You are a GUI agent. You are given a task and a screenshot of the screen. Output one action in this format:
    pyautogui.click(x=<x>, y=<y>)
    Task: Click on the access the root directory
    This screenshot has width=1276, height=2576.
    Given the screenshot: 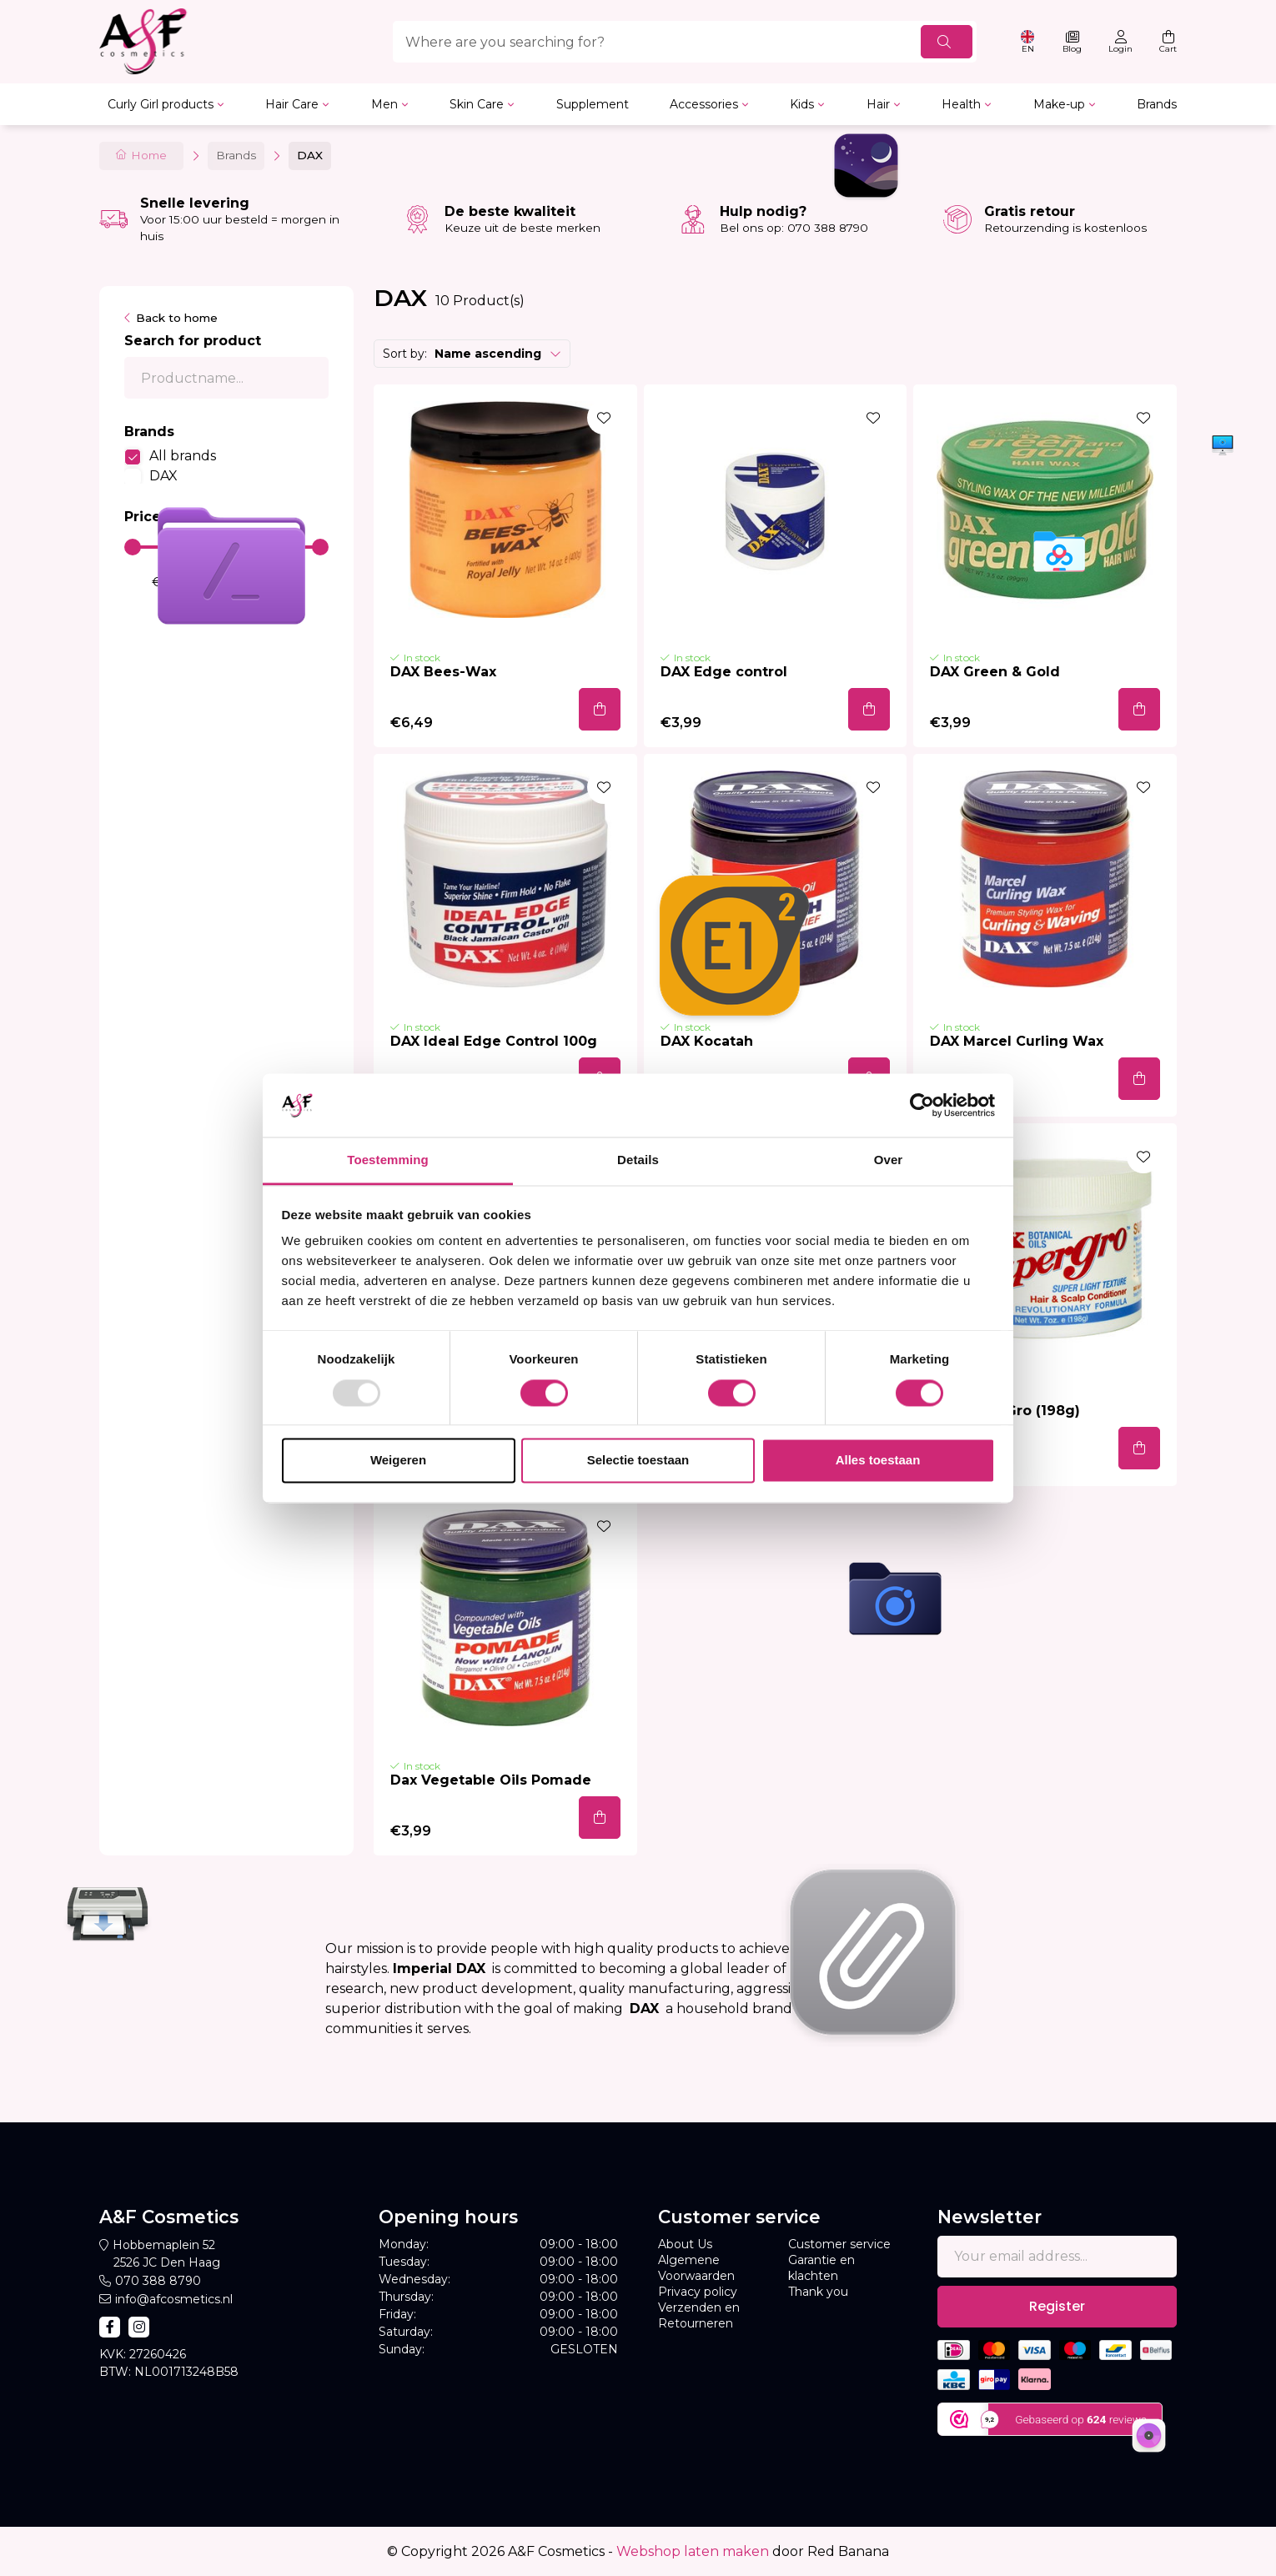 What is the action you would take?
    pyautogui.click(x=231, y=565)
    